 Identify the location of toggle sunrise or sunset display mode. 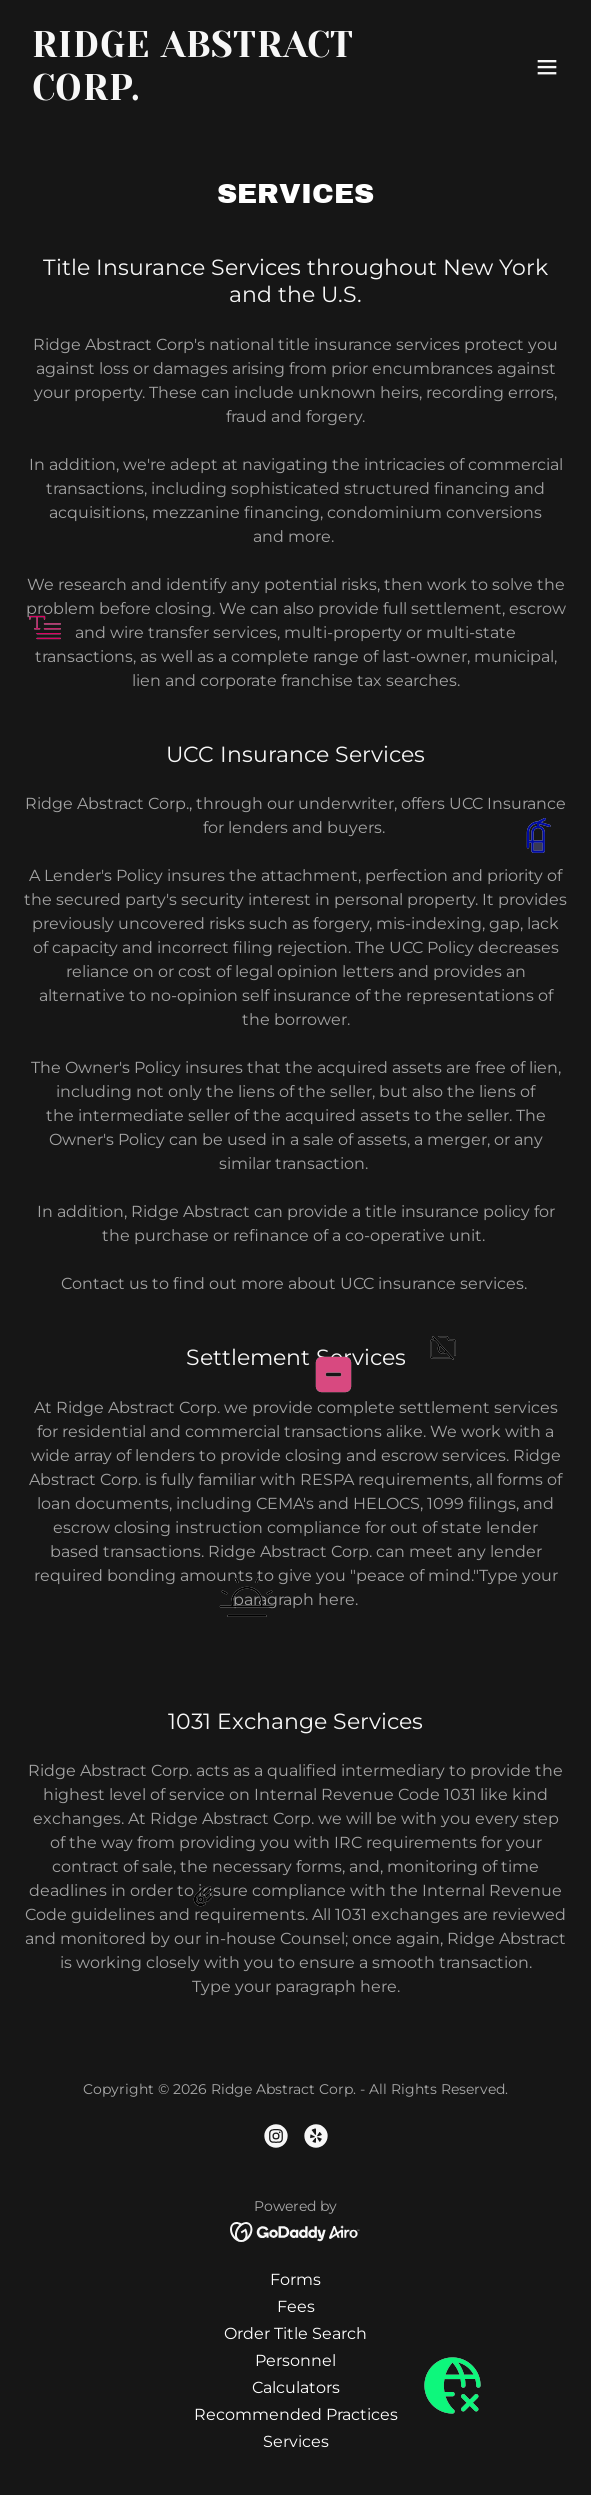
(247, 1599).